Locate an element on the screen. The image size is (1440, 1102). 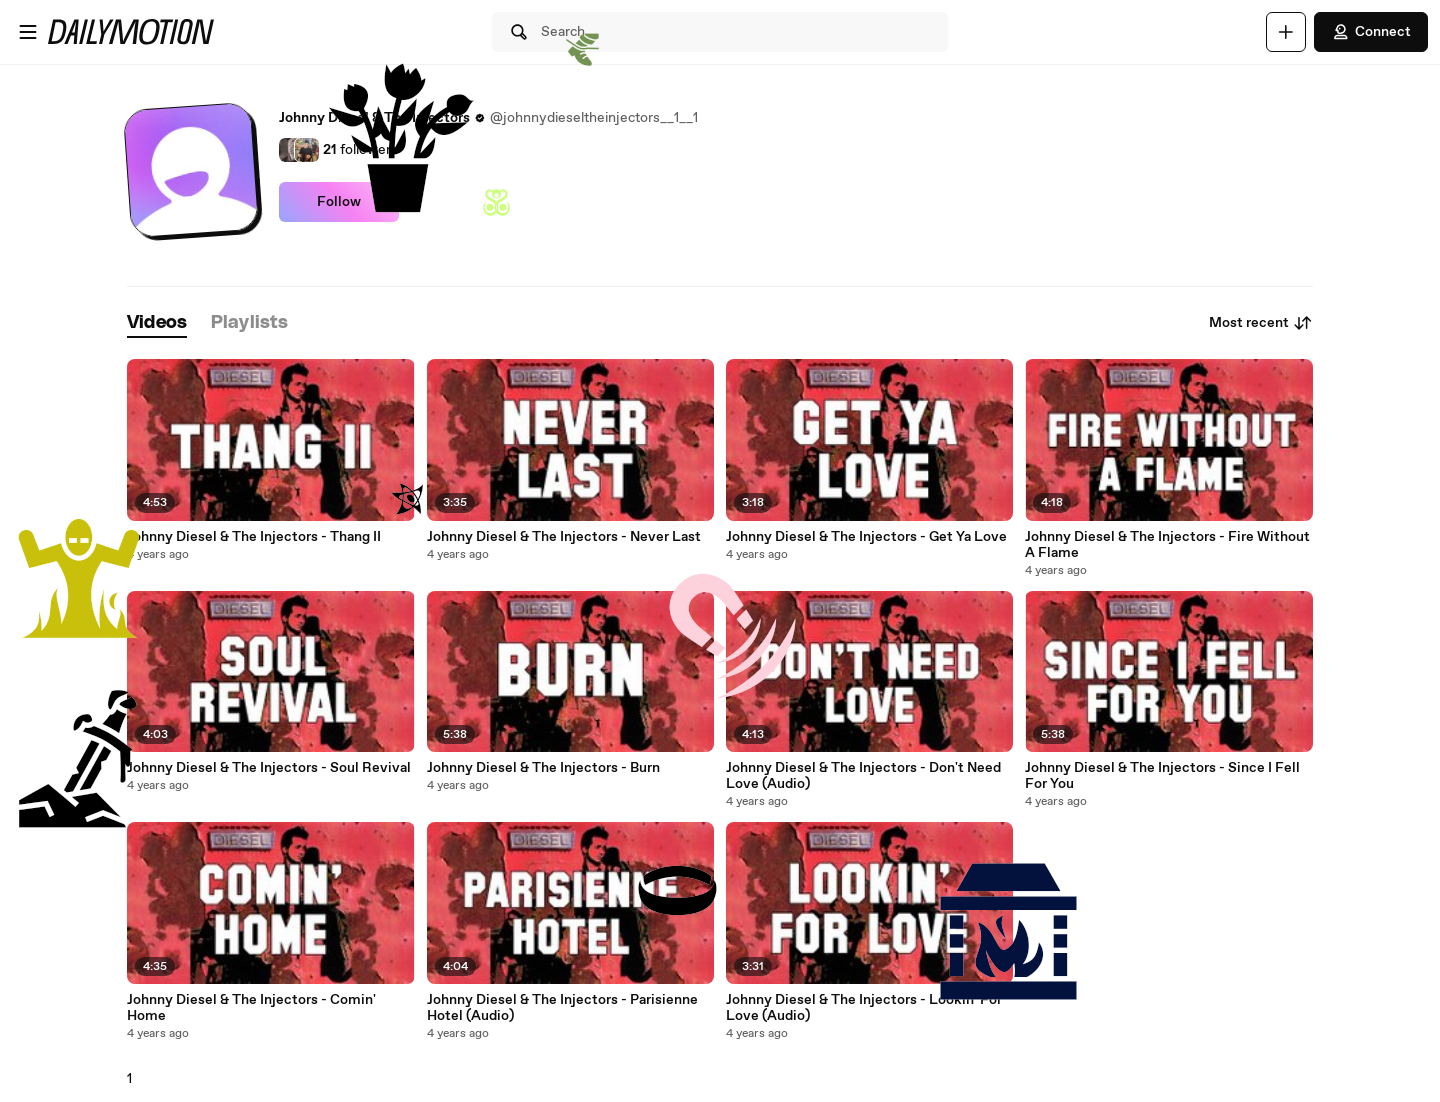
indicates a flexible or customizable reward/rating is located at coordinates (407, 499).